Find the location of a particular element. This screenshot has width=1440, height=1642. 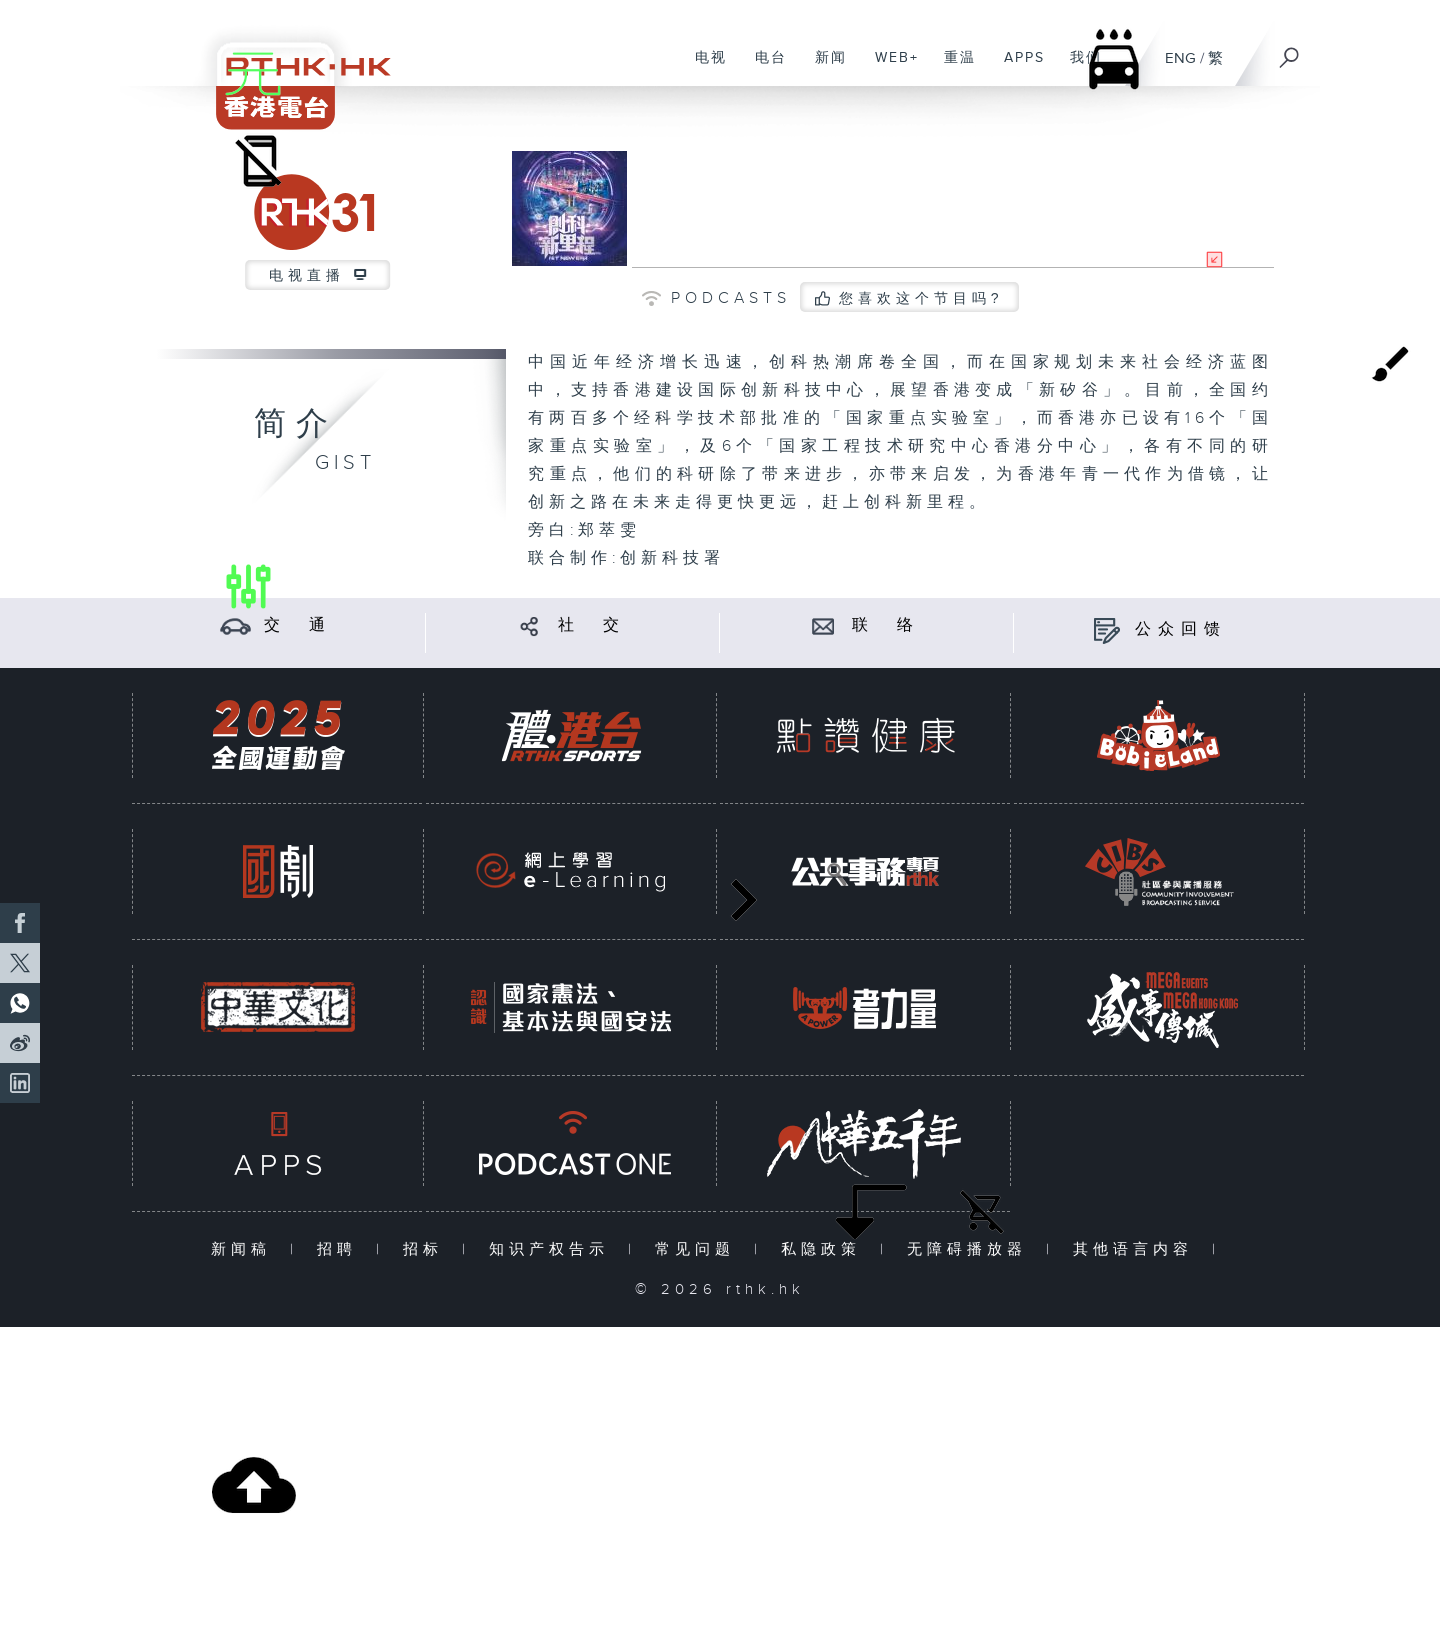

no cell phone service available is located at coordinates (260, 161).